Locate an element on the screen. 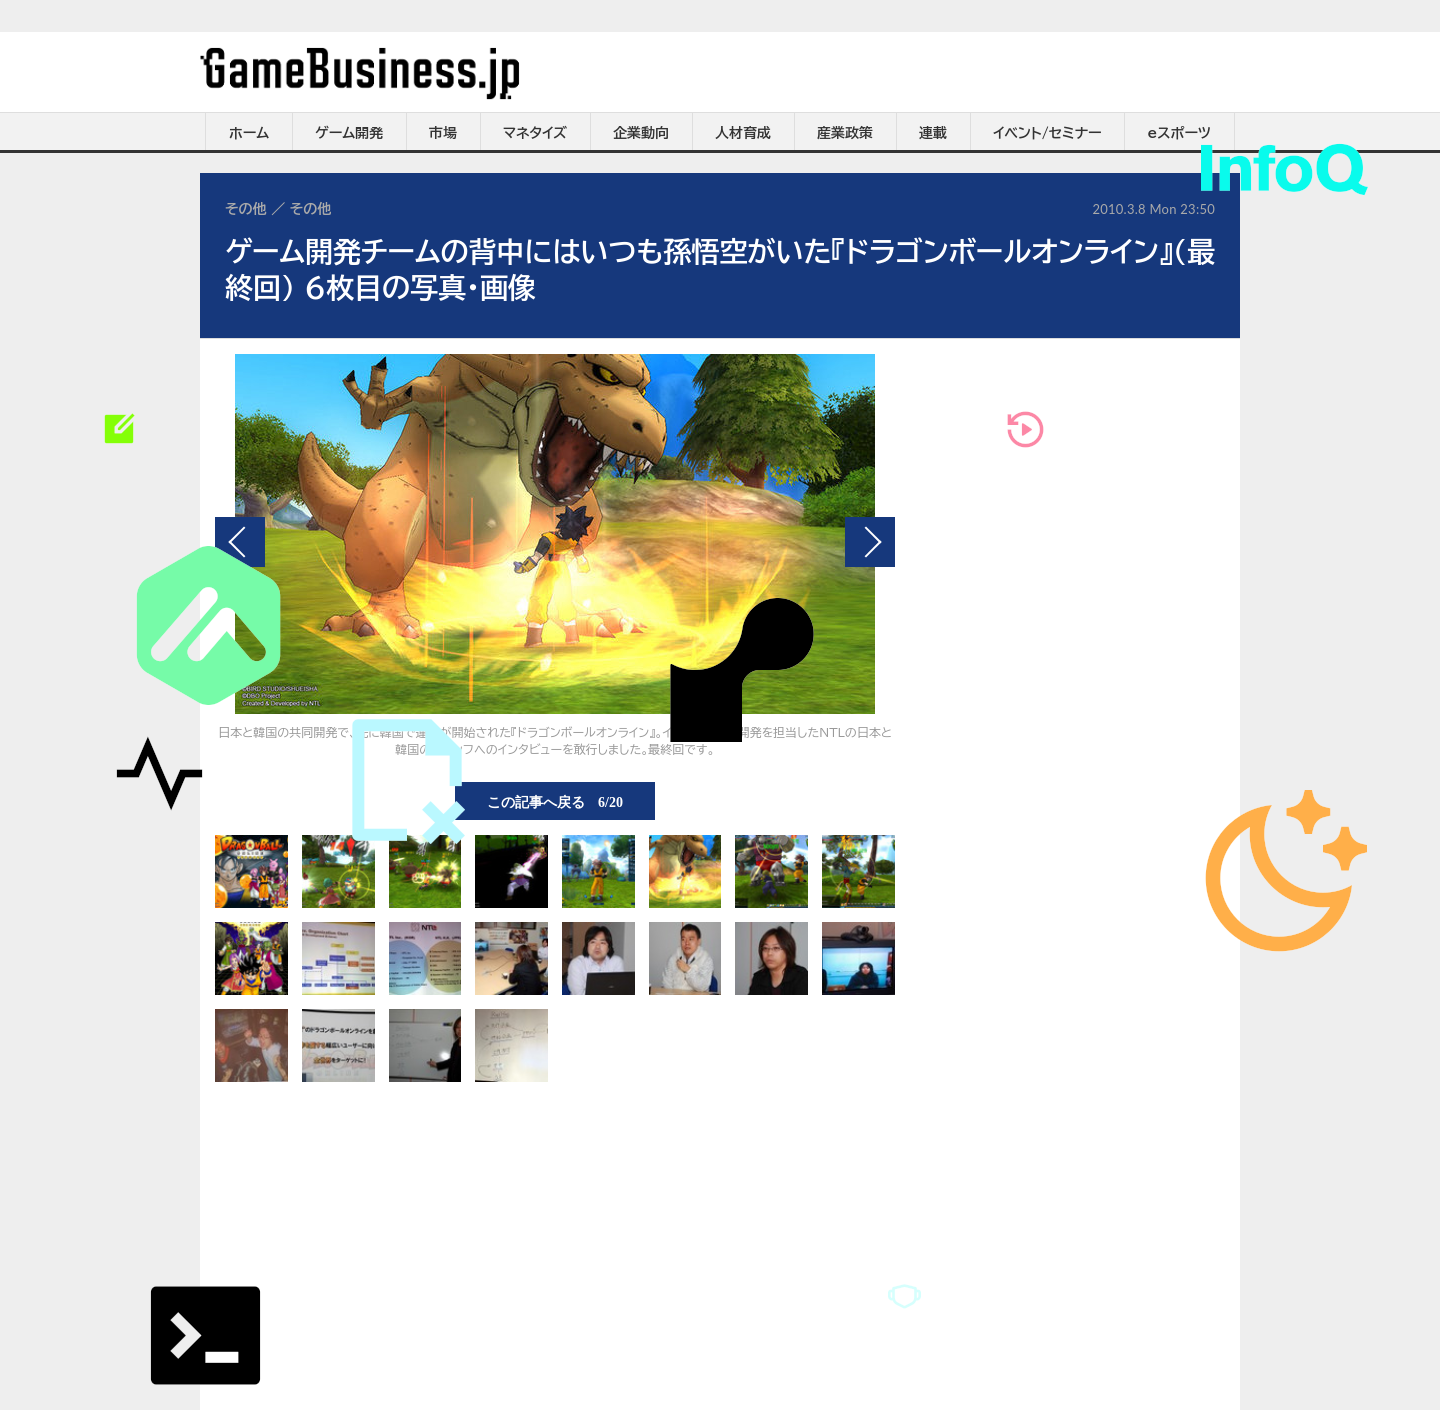 Image resolution: width=1440 pixels, height=1410 pixels. render cloud platform logo is located at coordinates (742, 670).